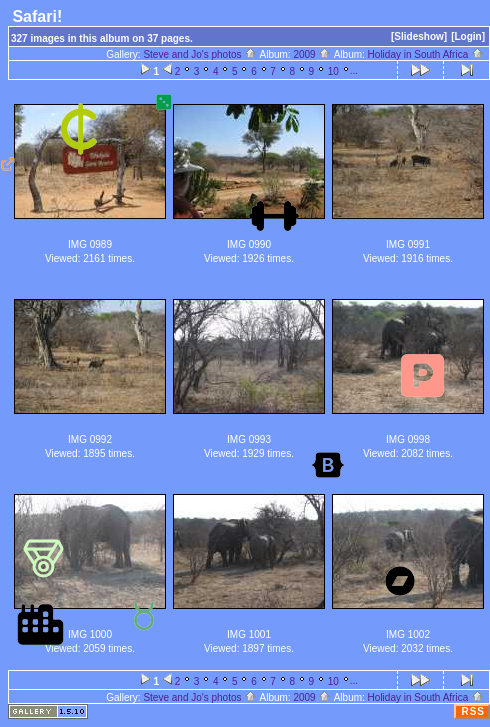 Image resolution: width=490 pixels, height=727 pixels. I want to click on find nearby parking locations, so click(422, 375).